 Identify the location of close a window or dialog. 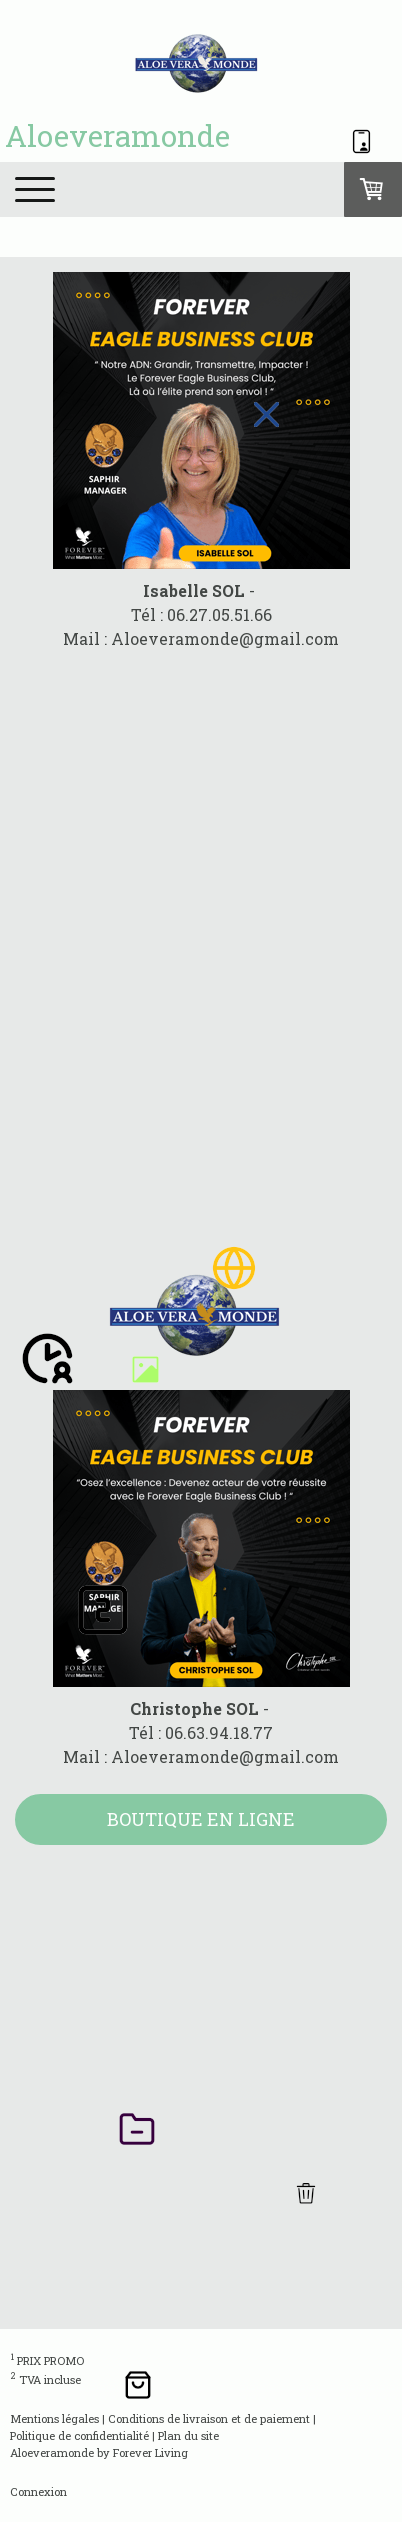
(266, 414).